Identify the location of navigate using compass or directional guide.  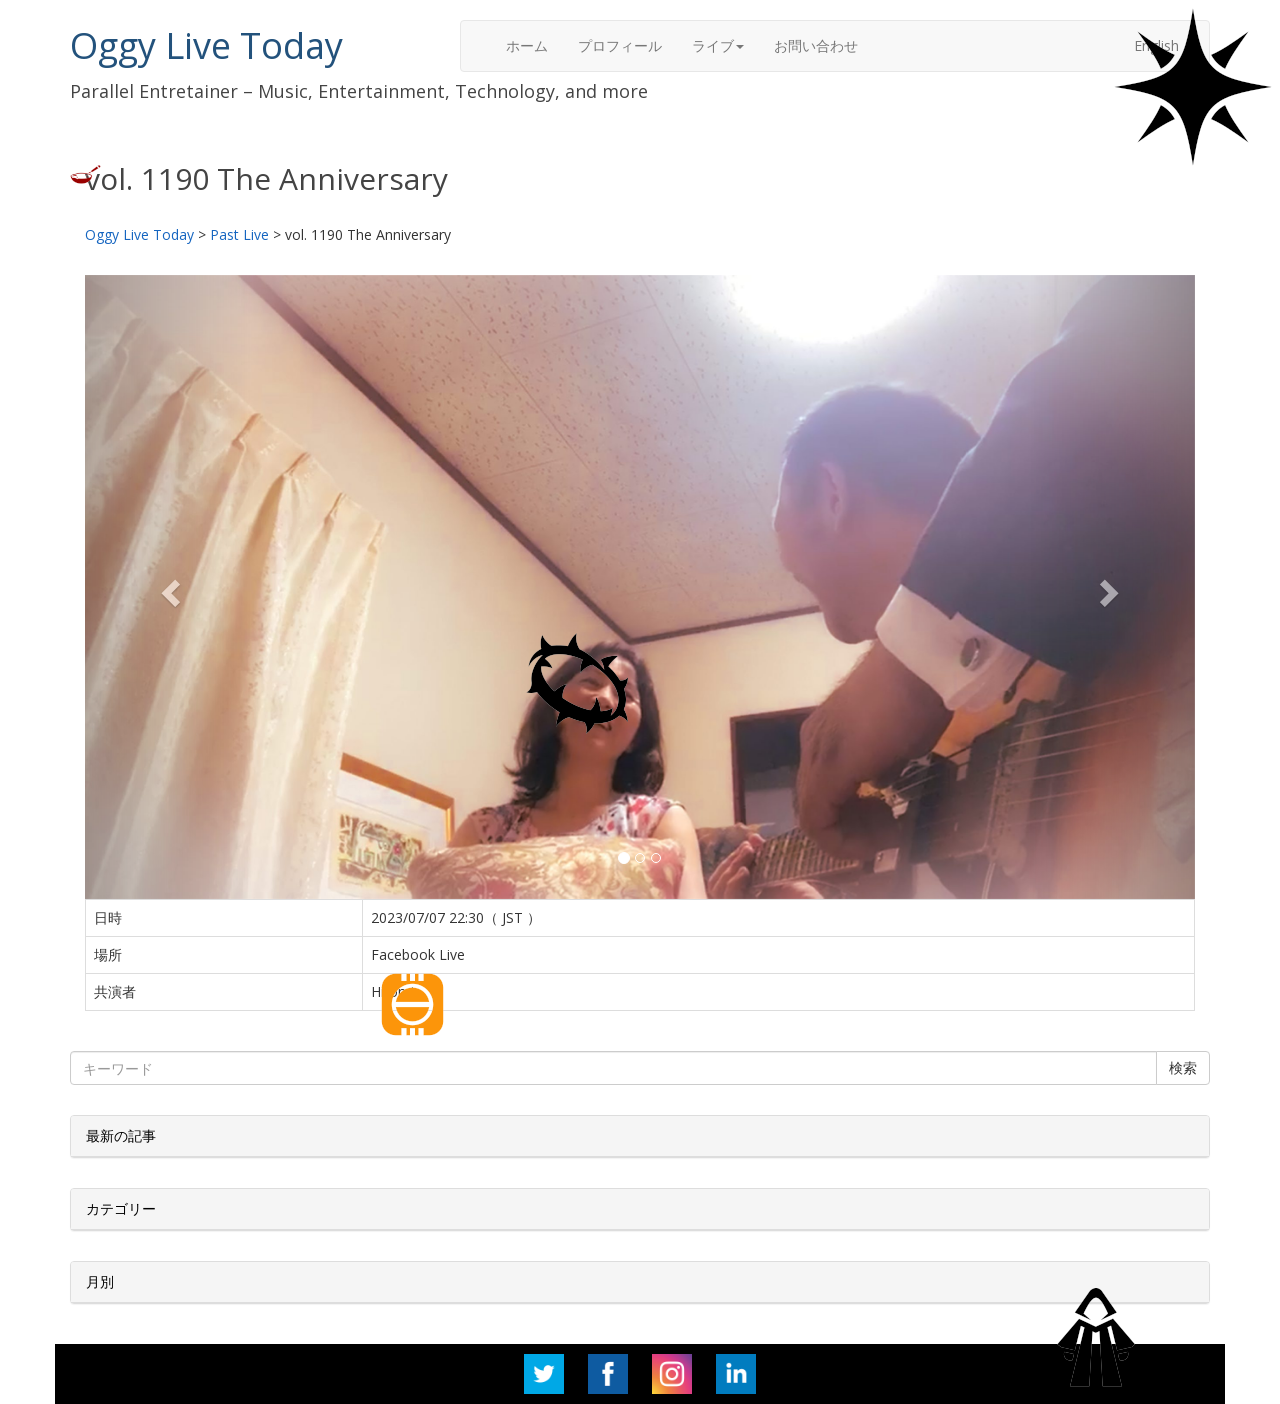
(1193, 87).